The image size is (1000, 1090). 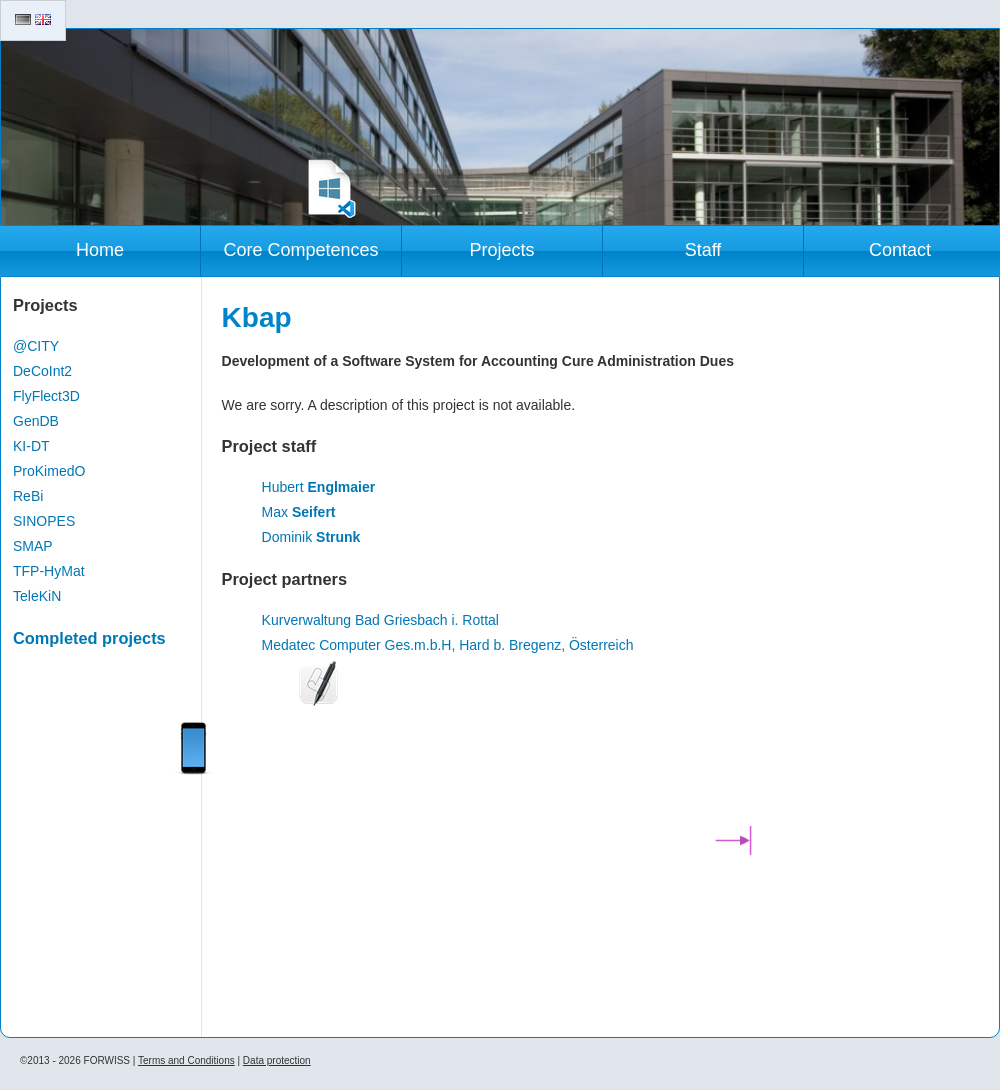 I want to click on open script editor to write or edit automation scripts, so click(x=318, y=684).